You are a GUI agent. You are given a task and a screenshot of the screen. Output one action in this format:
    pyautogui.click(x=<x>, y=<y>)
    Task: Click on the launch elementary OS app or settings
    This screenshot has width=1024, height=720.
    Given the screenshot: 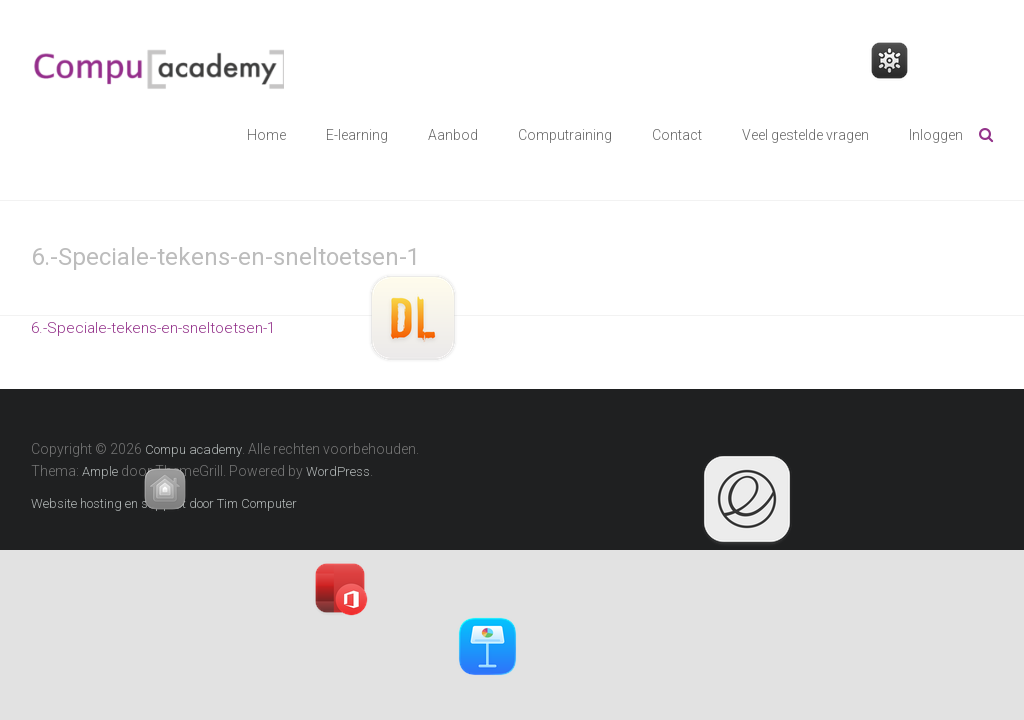 What is the action you would take?
    pyautogui.click(x=747, y=499)
    